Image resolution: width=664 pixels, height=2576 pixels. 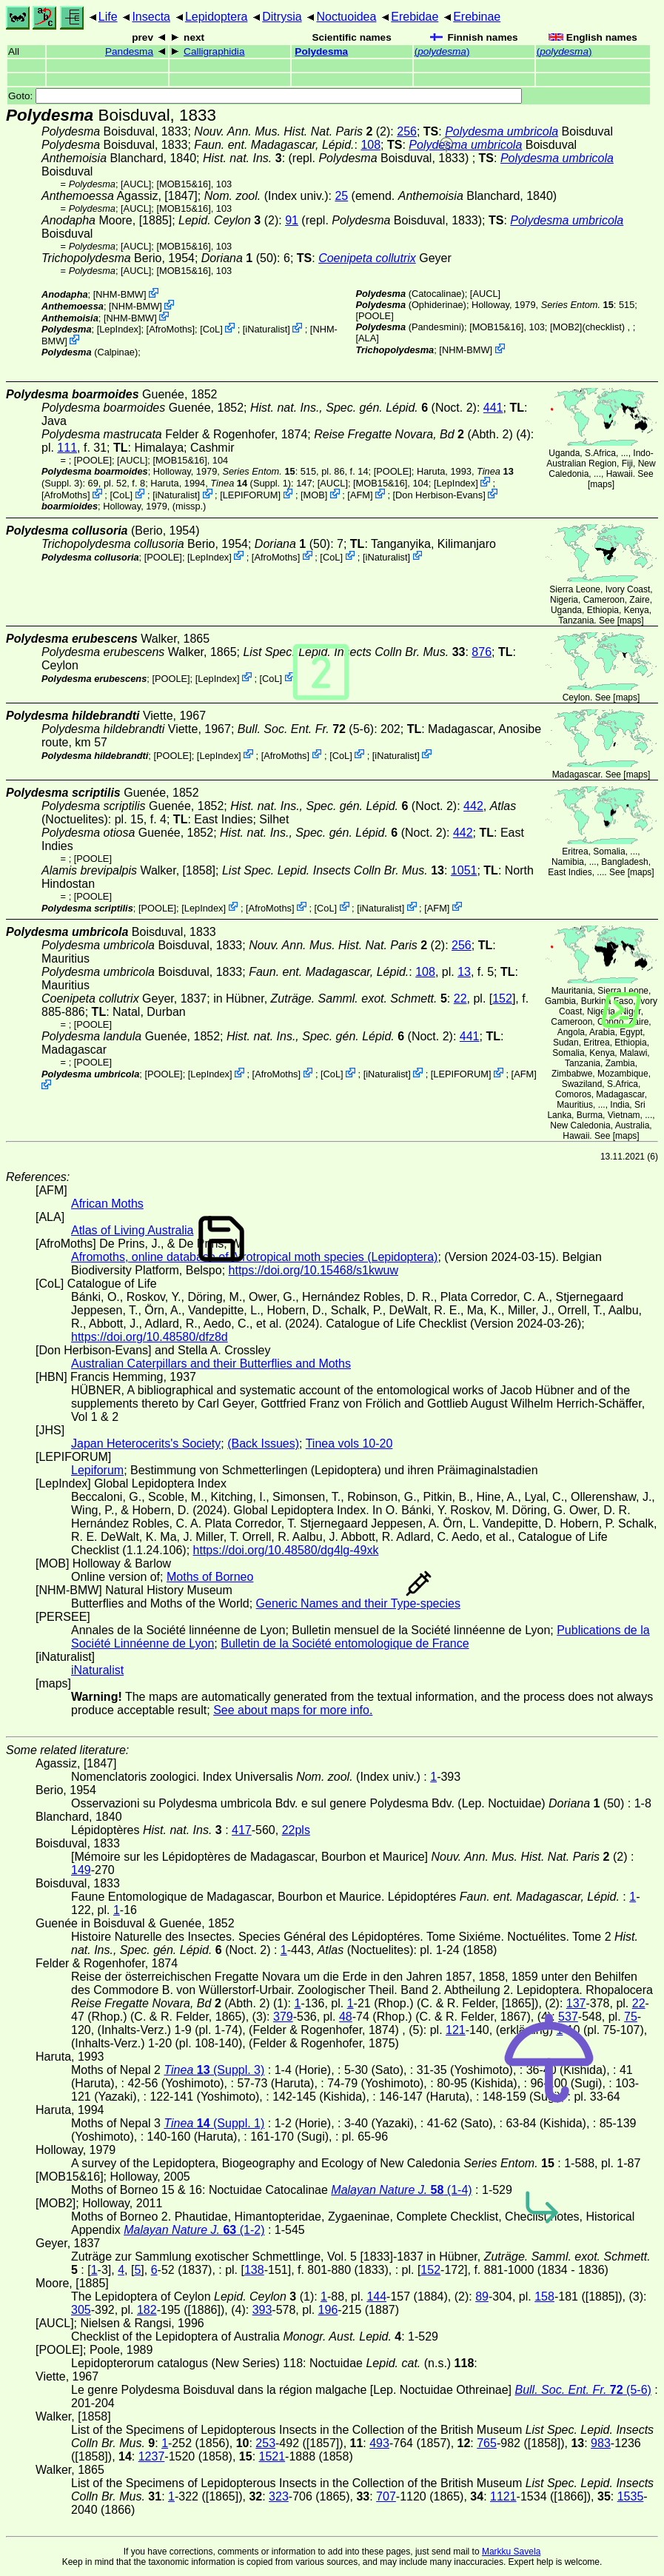 What do you see at coordinates (221, 1239) in the screenshot?
I see `save current file or document` at bounding box center [221, 1239].